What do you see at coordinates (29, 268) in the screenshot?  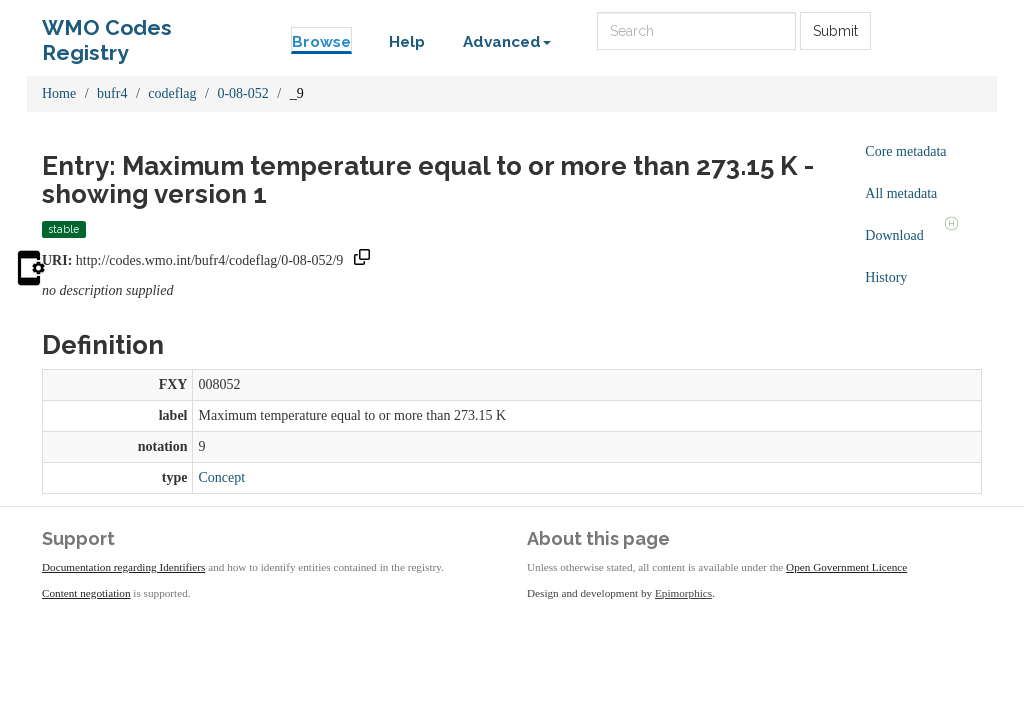 I see `open app settings` at bounding box center [29, 268].